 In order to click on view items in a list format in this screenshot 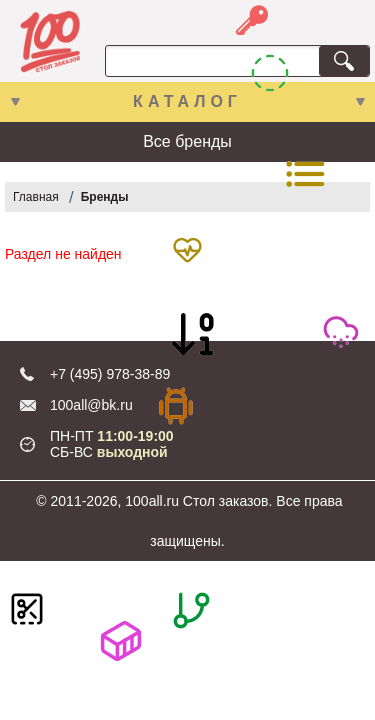, I will do `click(305, 174)`.